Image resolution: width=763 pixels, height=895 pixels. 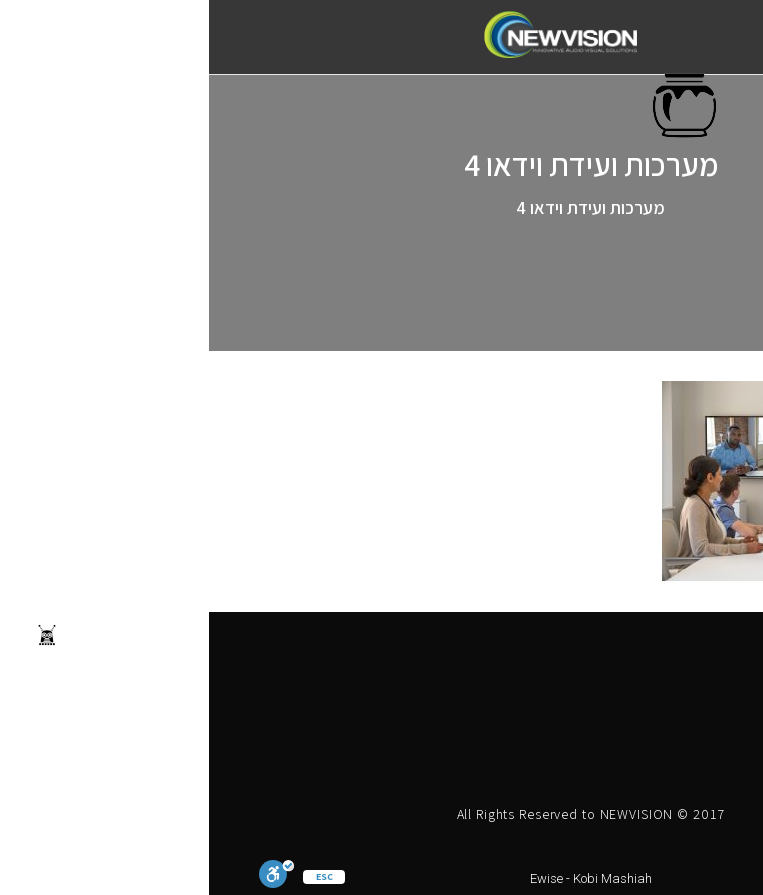 What do you see at coordinates (684, 105) in the screenshot?
I see `view inventory or storage container` at bounding box center [684, 105].